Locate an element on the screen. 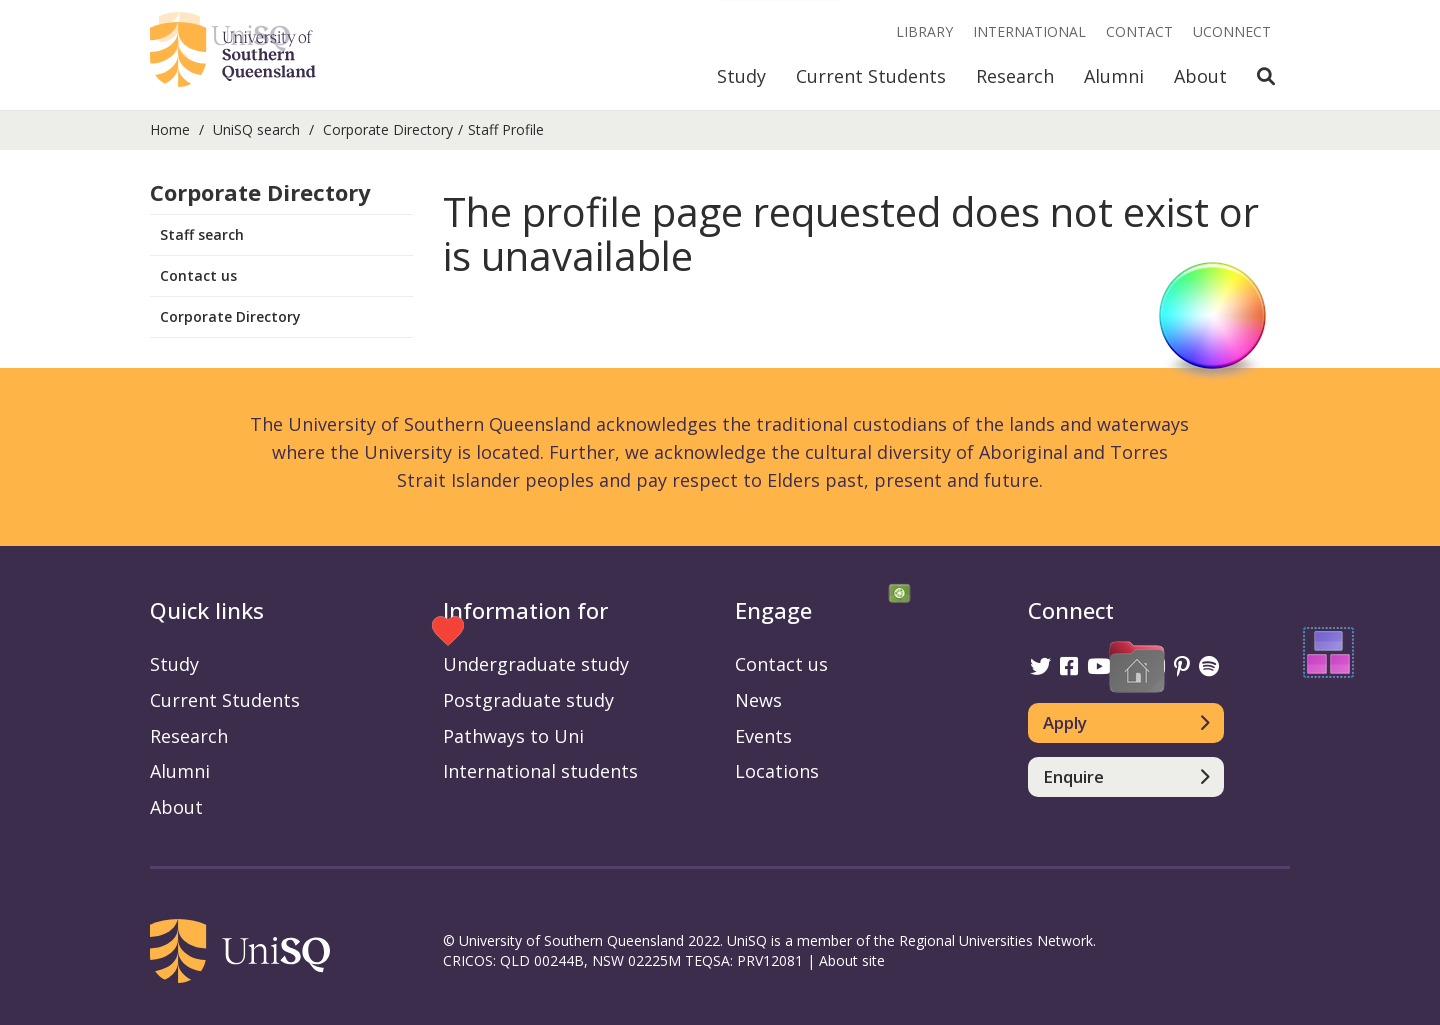  mark item as favorite is located at coordinates (448, 631).